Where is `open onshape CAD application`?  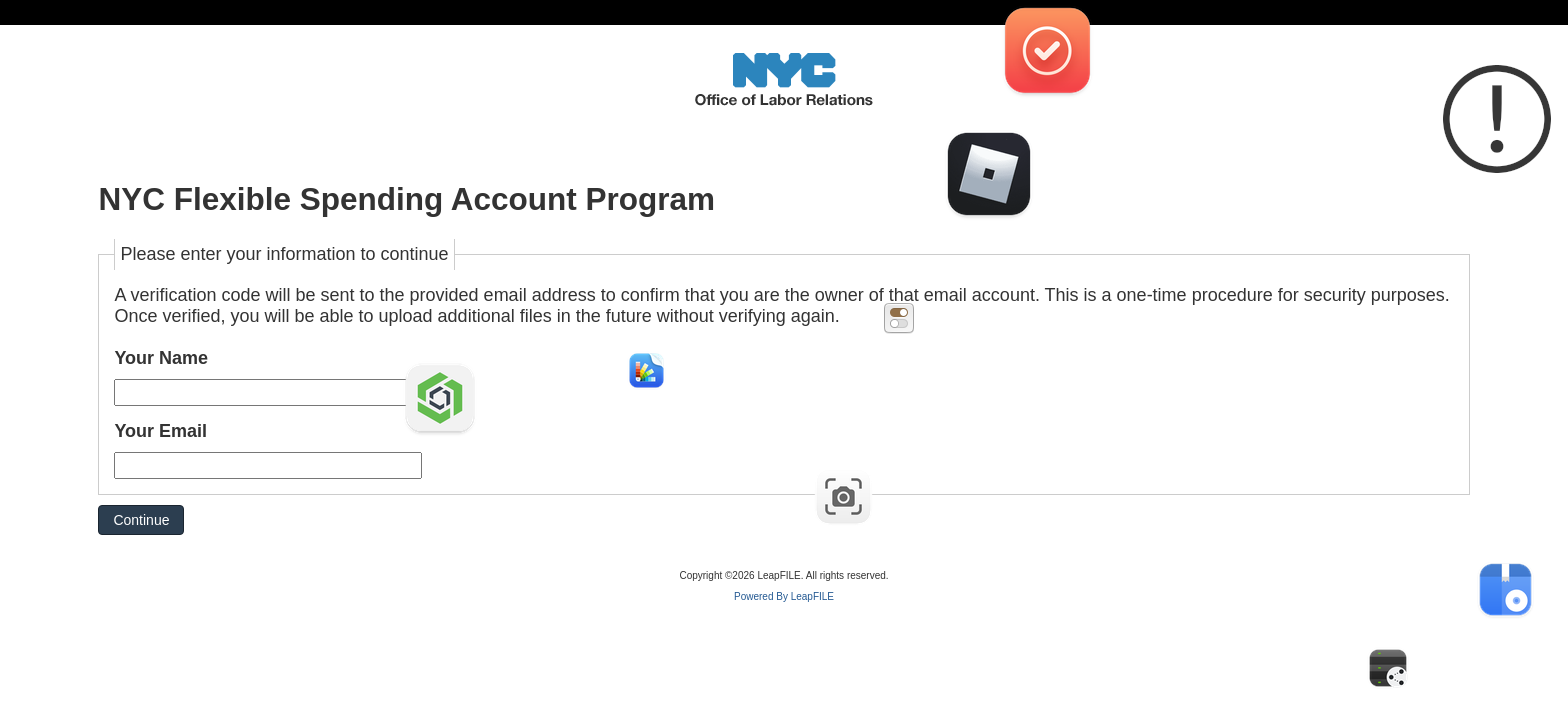 open onshape CAD application is located at coordinates (440, 398).